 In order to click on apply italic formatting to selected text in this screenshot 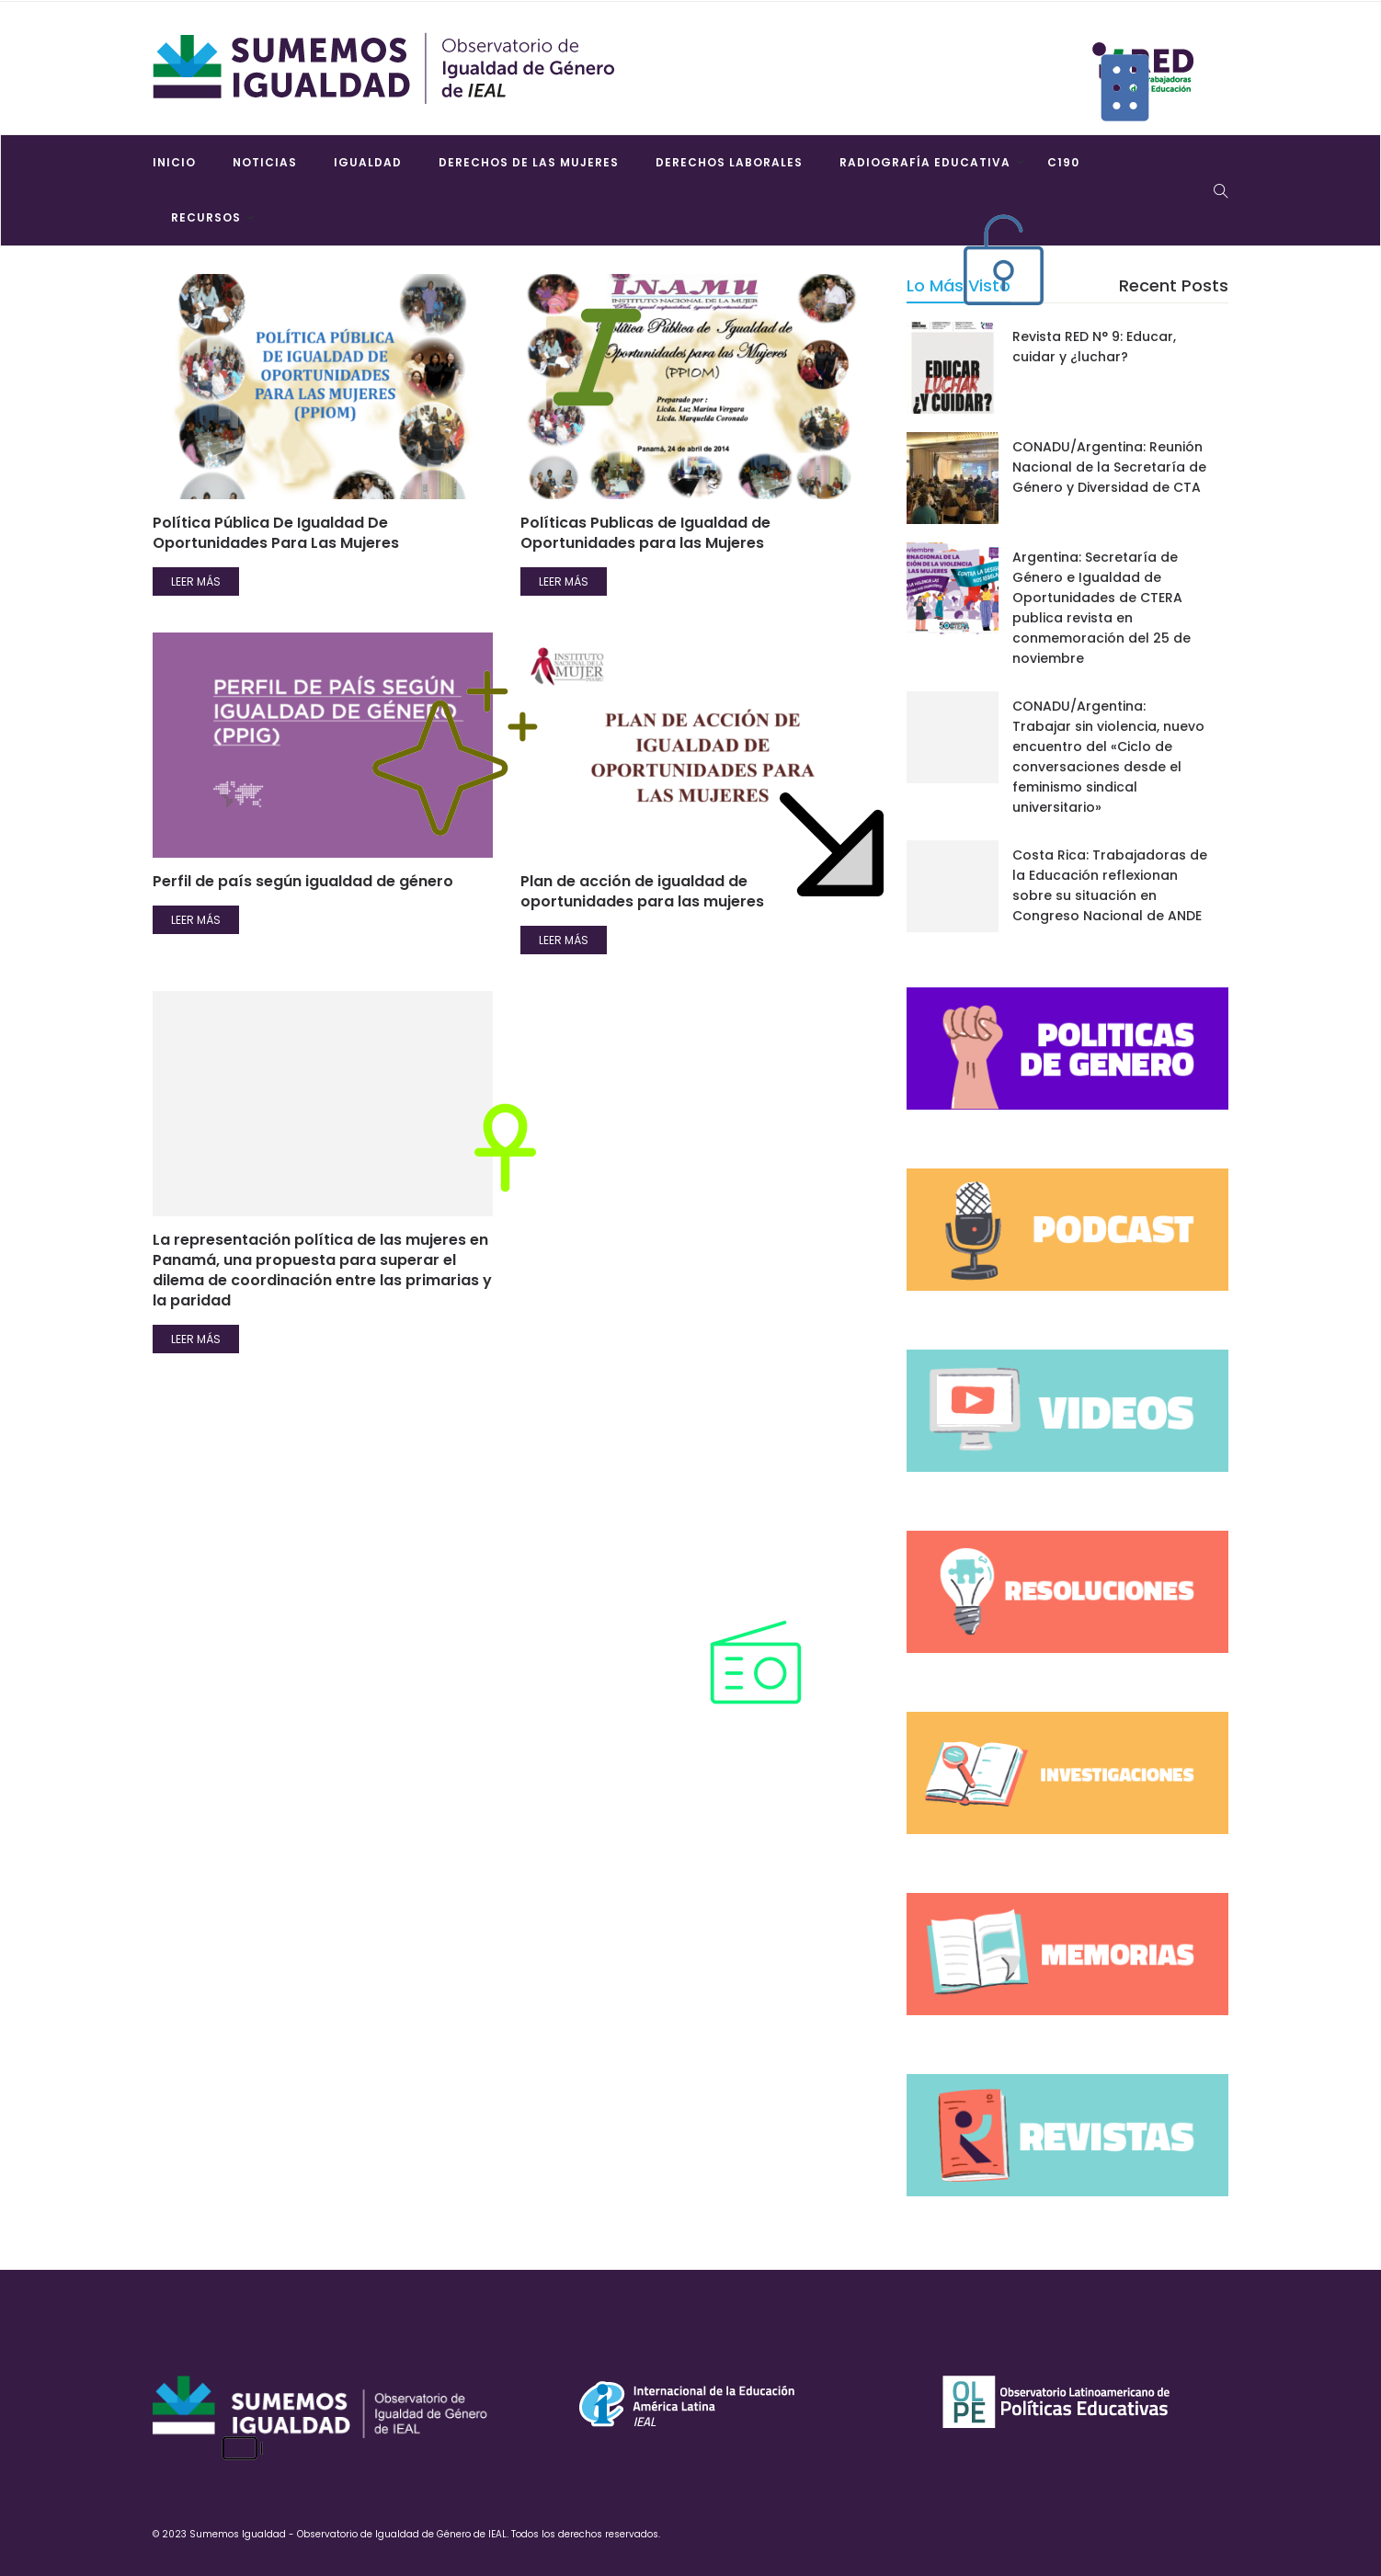, I will do `click(597, 357)`.